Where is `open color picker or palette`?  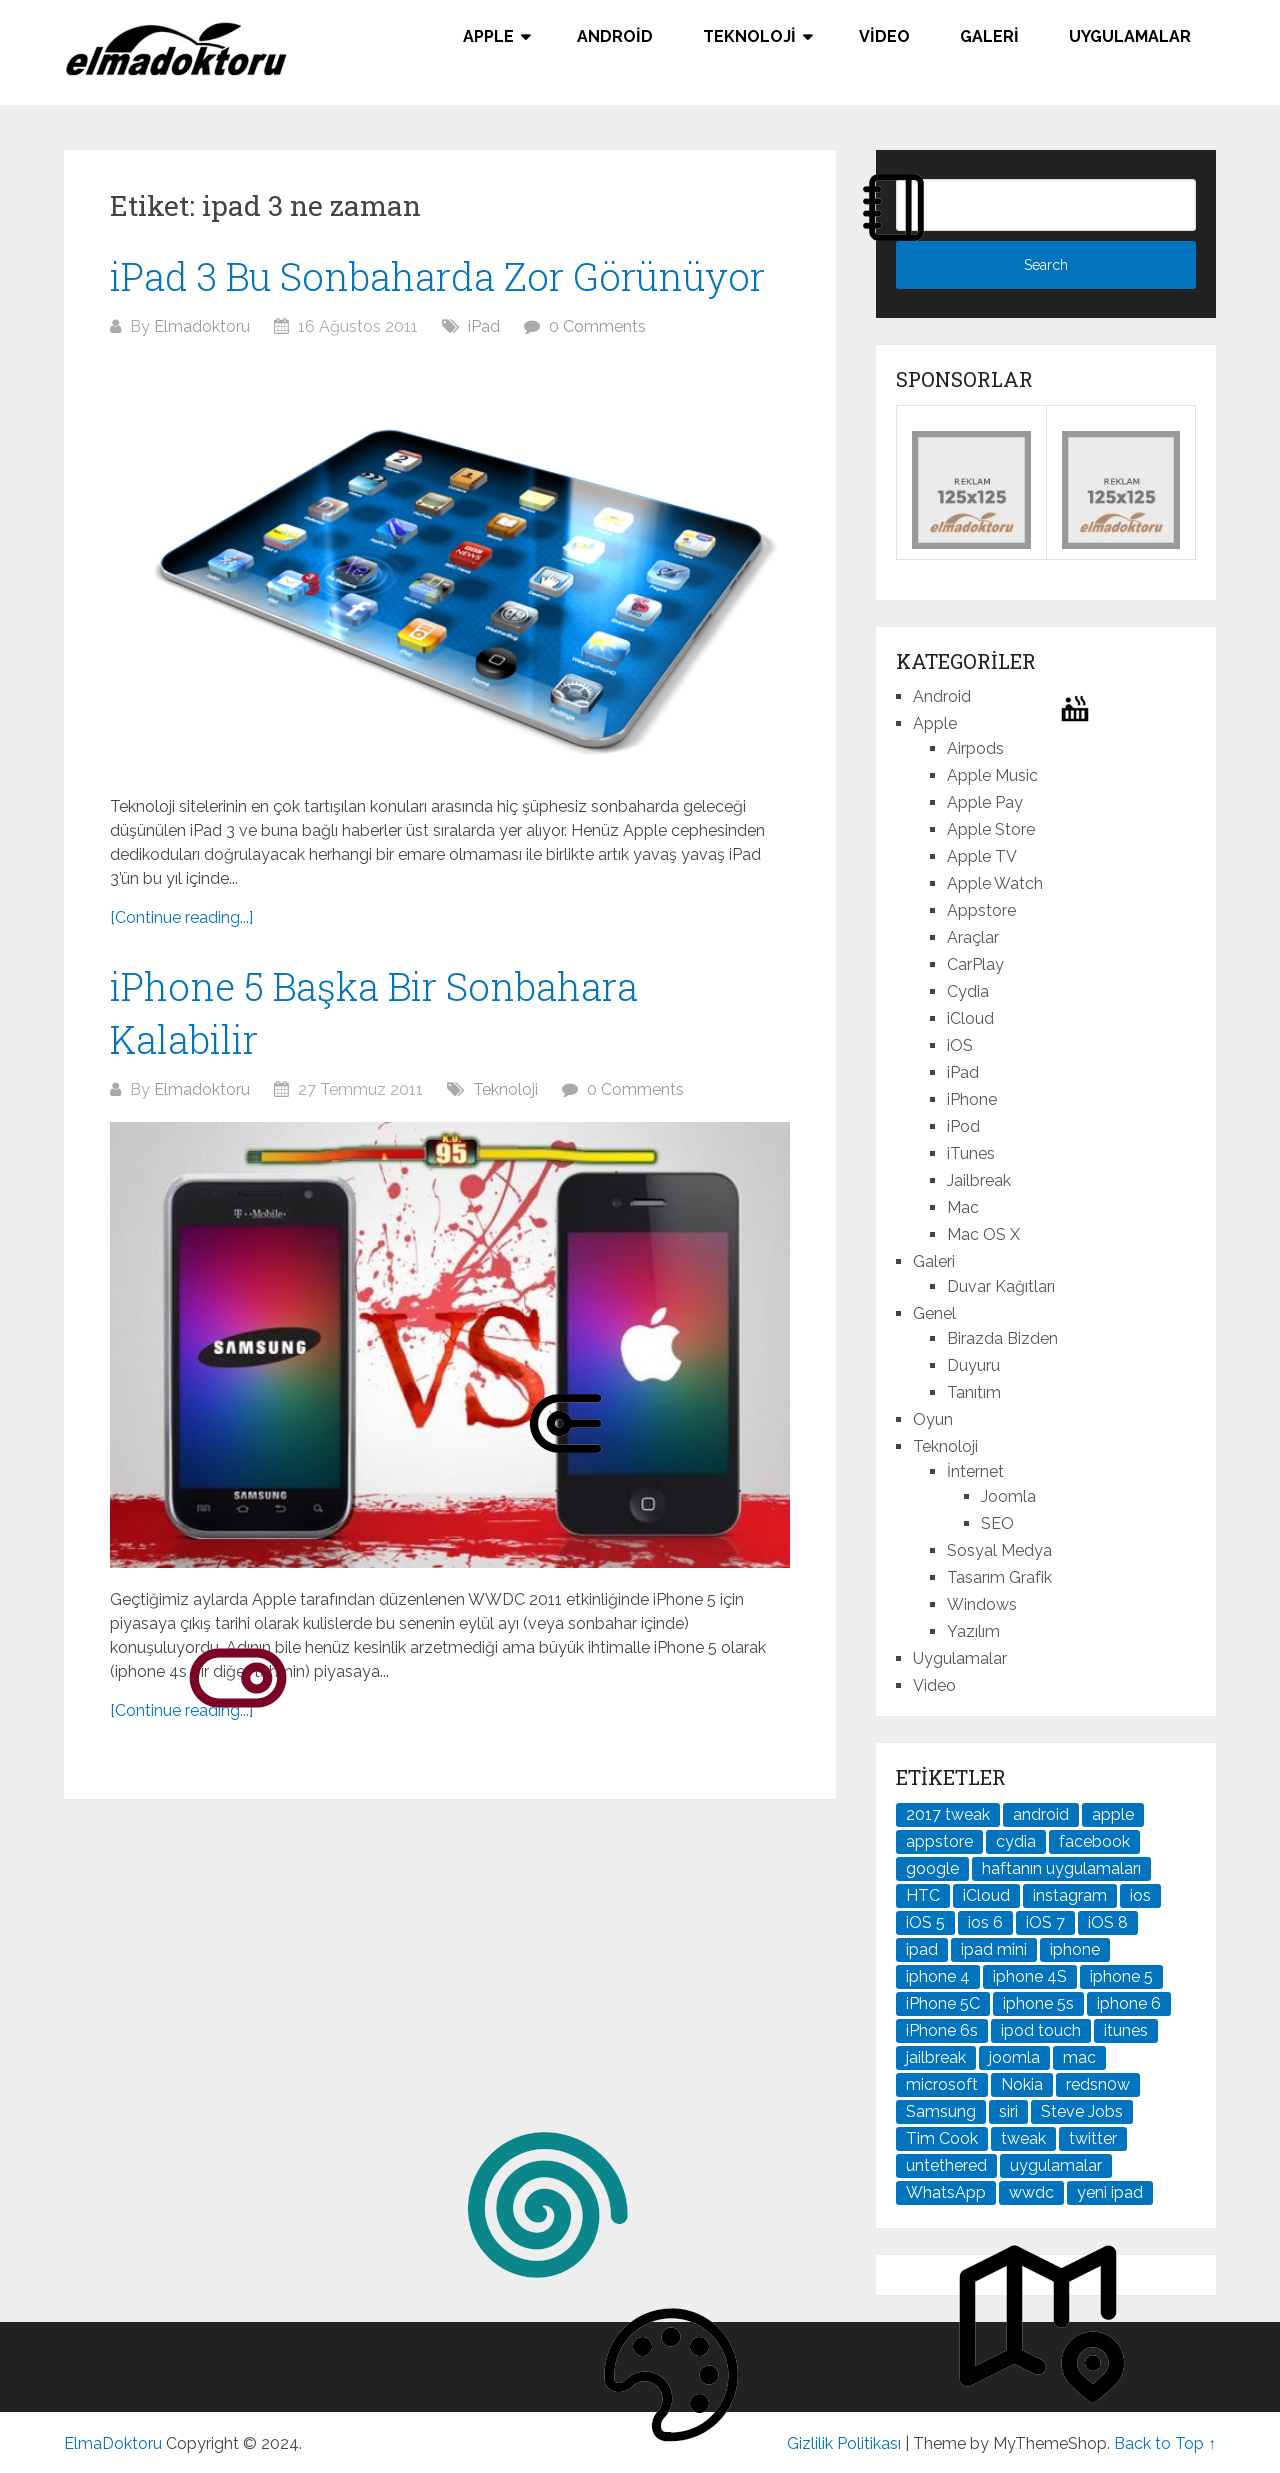
open color picker or palette is located at coordinates (671, 2375).